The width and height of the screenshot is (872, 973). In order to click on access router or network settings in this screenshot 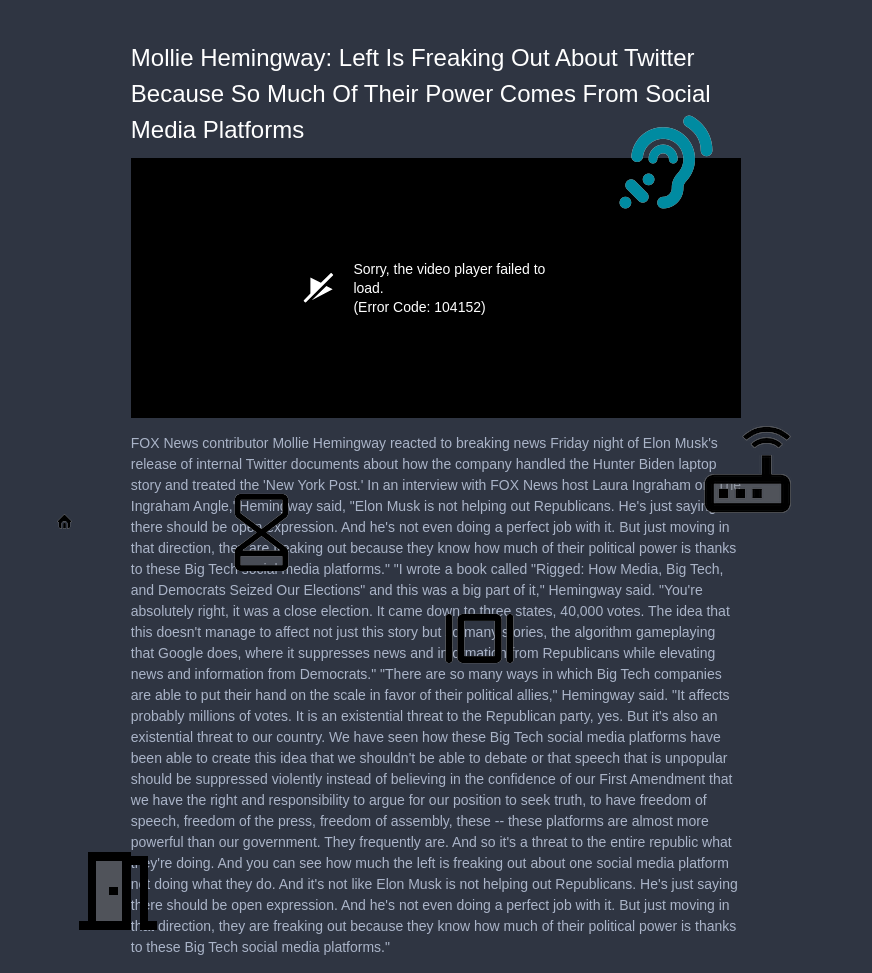, I will do `click(747, 469)`.